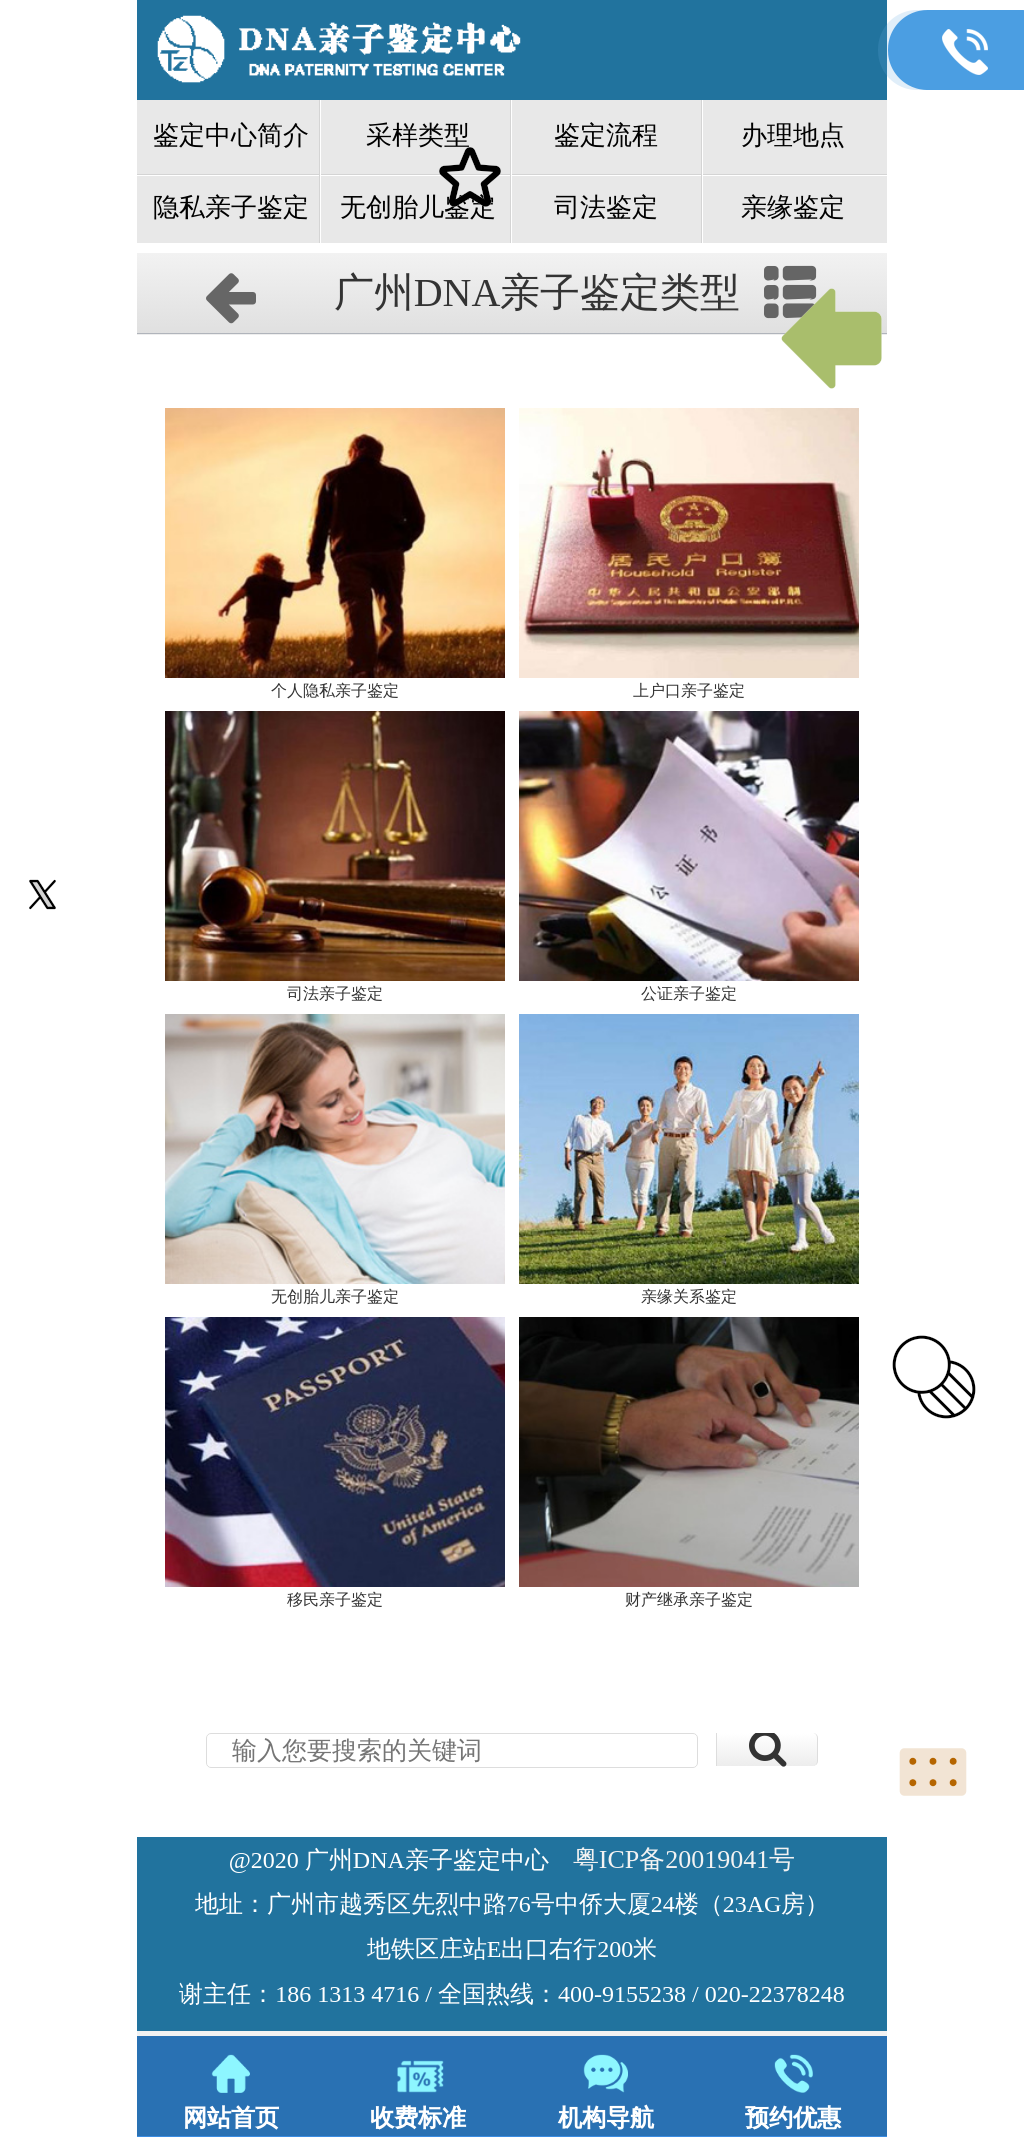 The width and height of the screenshot is (1024, 2137). What do you see at coordinates (42, 894) in the screenshot?
I see `open the X (formerly Twitter) app` at bounding box center [42, 894].